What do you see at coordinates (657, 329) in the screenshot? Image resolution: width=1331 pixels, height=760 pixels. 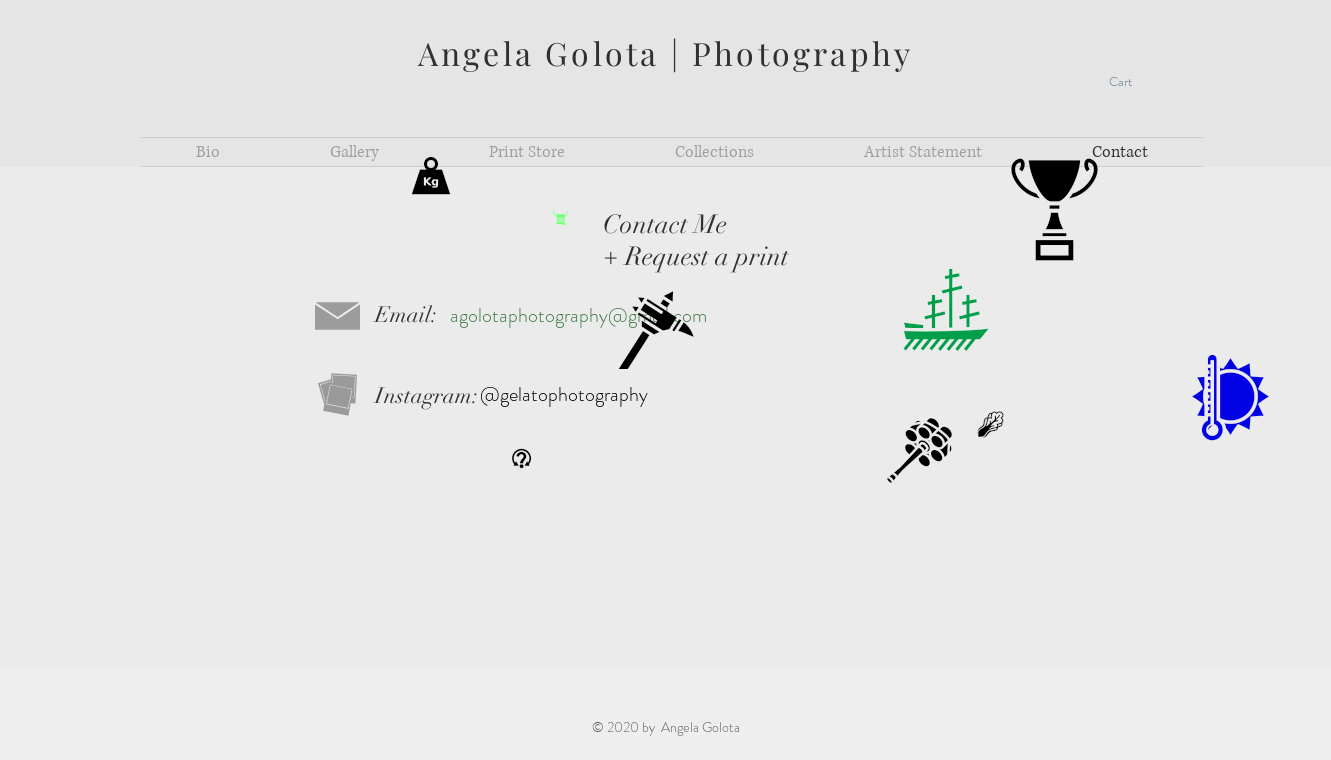 I see `select warhammer as your weapon` at bounding box center [657, 329].